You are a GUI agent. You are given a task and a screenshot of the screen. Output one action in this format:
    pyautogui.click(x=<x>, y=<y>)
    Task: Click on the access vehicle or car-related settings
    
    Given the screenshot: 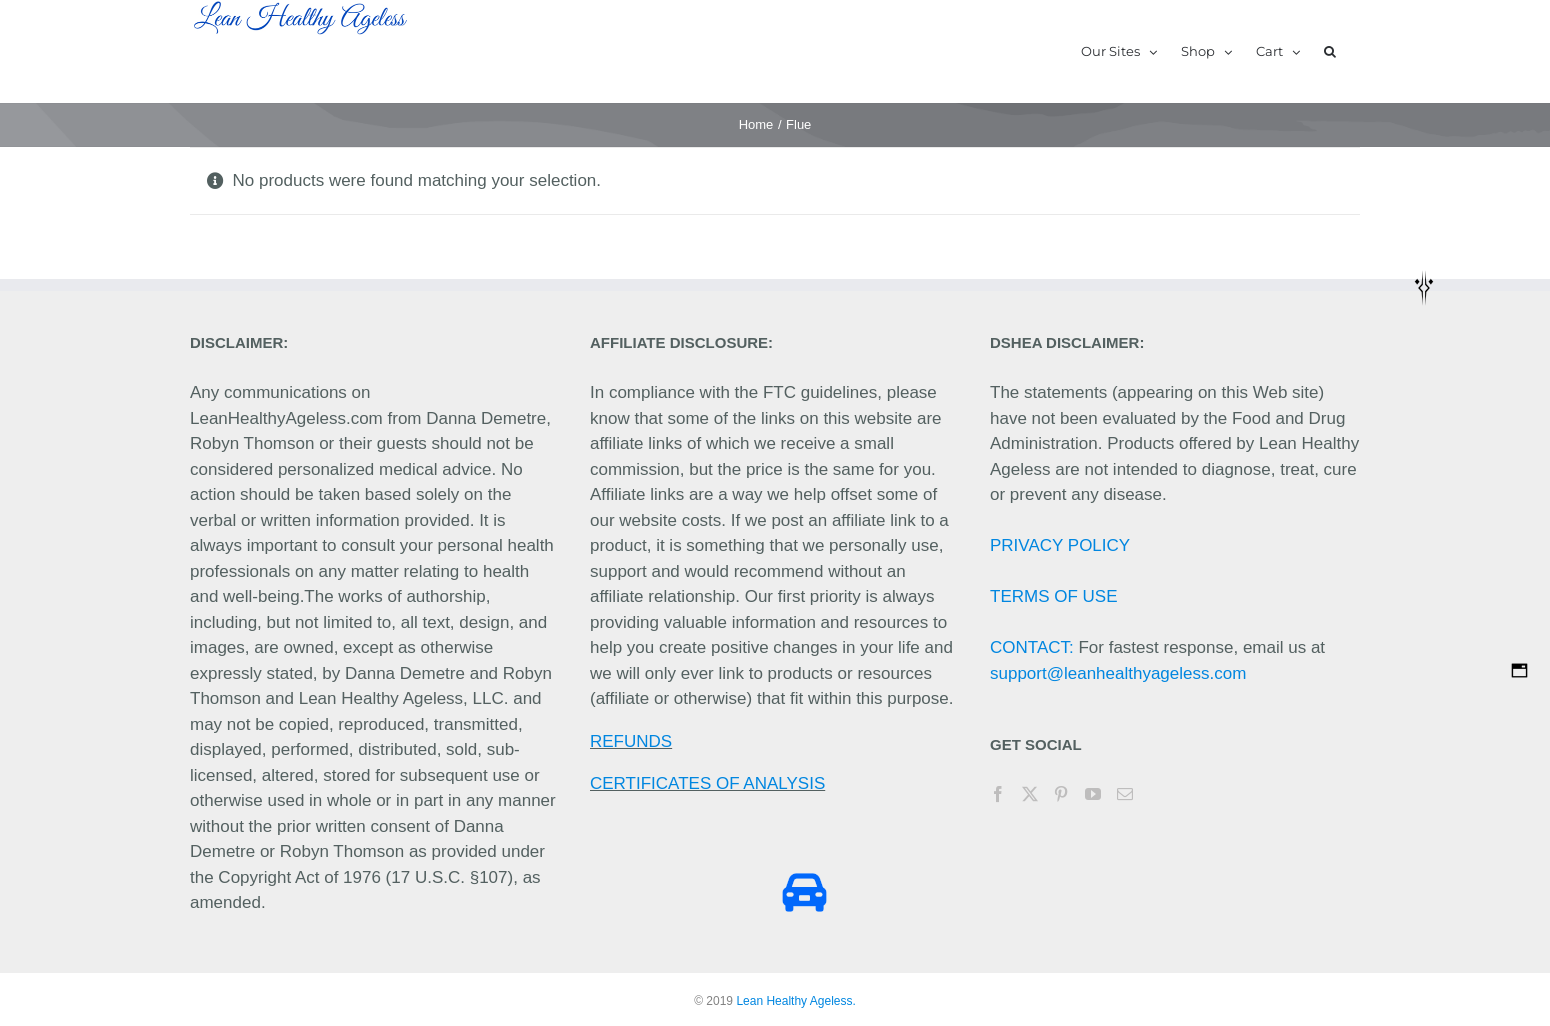 What is the action you would take?
    pyautogui.click(x=804, y=892)
    